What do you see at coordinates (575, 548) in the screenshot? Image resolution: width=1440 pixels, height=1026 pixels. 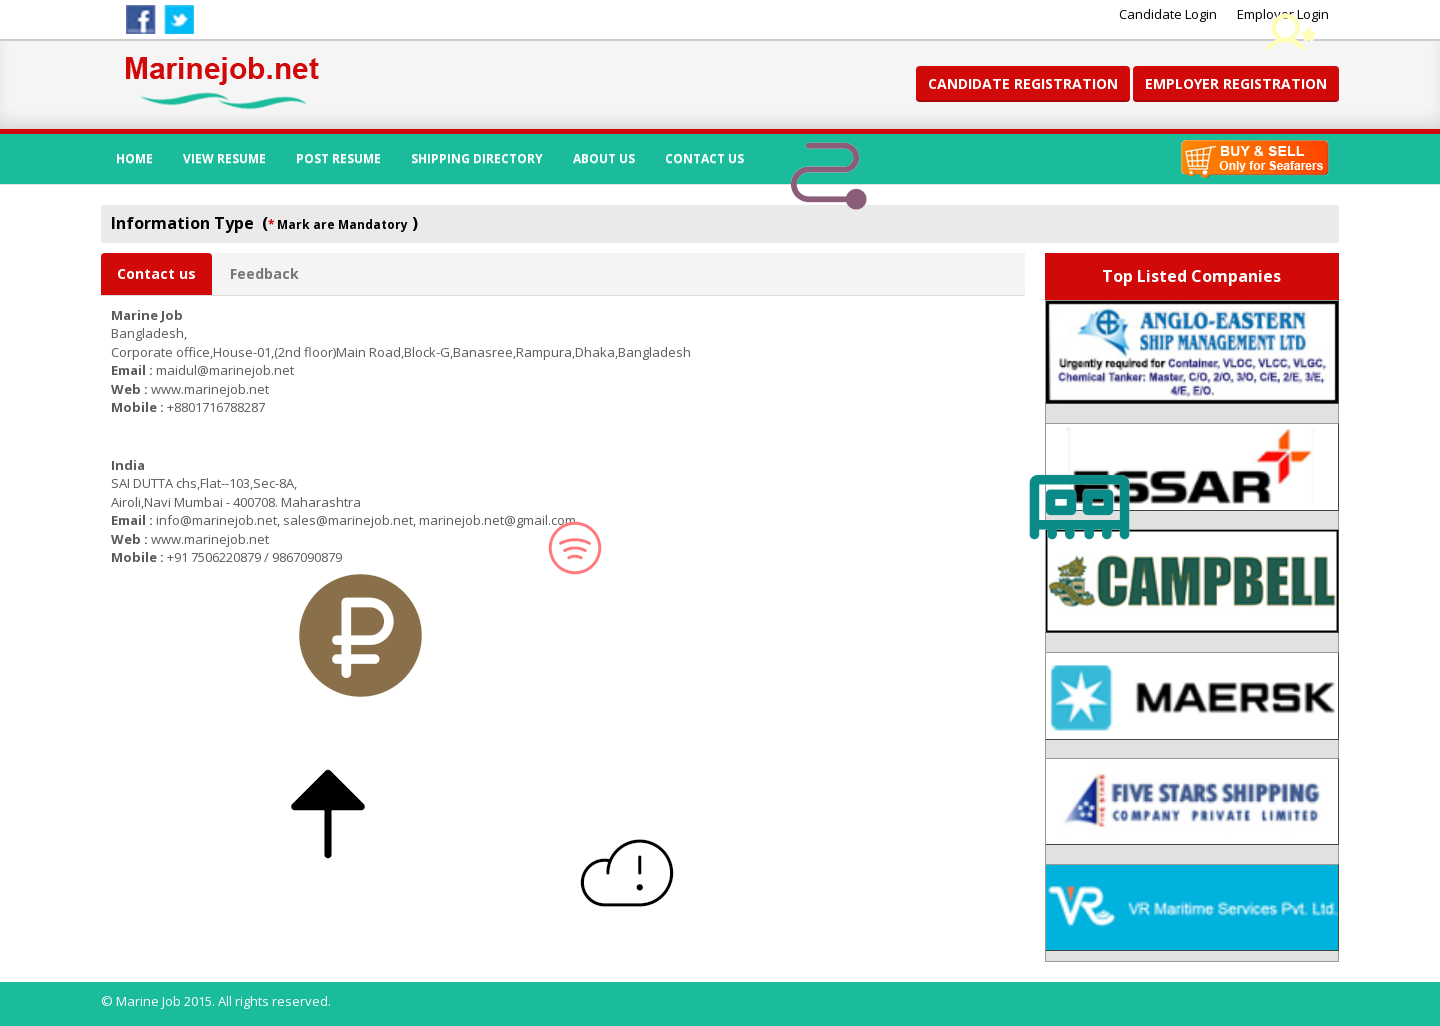 I see `open Spotify` at bounding box center [575, 548].